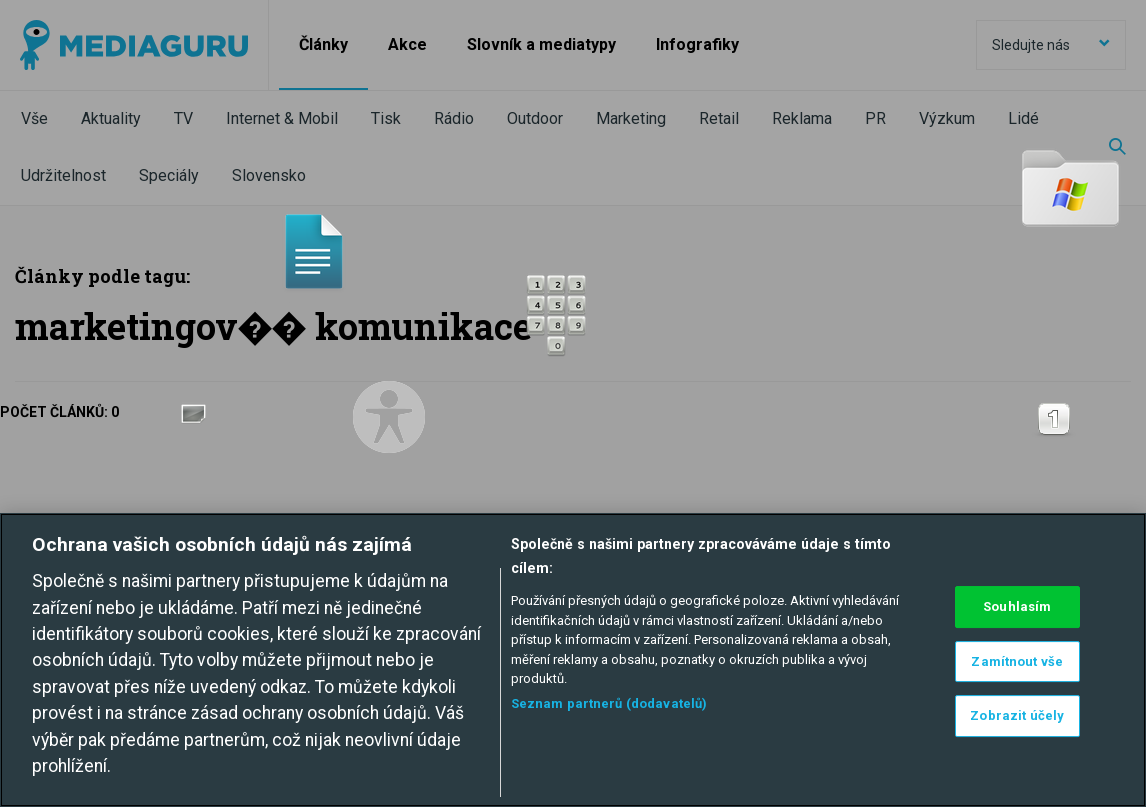 Image resolution: width=1146 pixels, height=807 pixels. What do you see at coordinates (389, 417) in the screenshot?
I see `open accessibility settings` at bounding box center [389, 417].